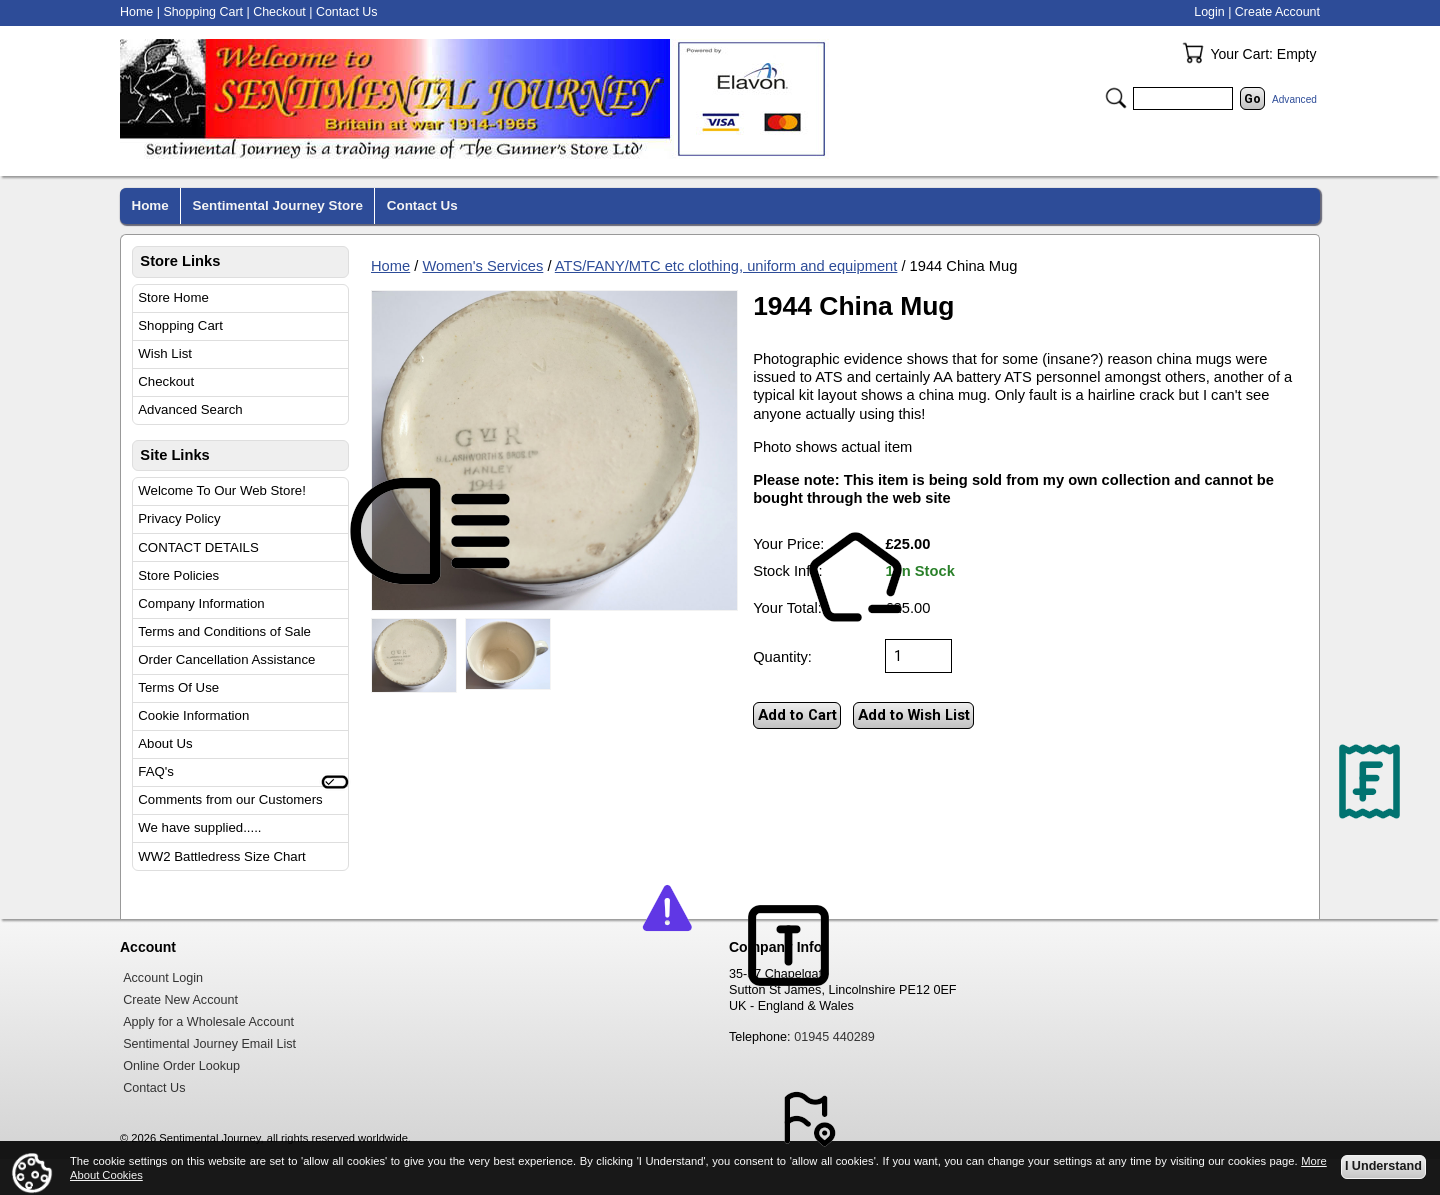 Image resolution: width=1440 pixels, height=1195 pixels. What do you see at coordinates (1369, 781) in the screenshot?
I see `view receipt or transaction in swiss francs` at bounding box center [1369, 781].